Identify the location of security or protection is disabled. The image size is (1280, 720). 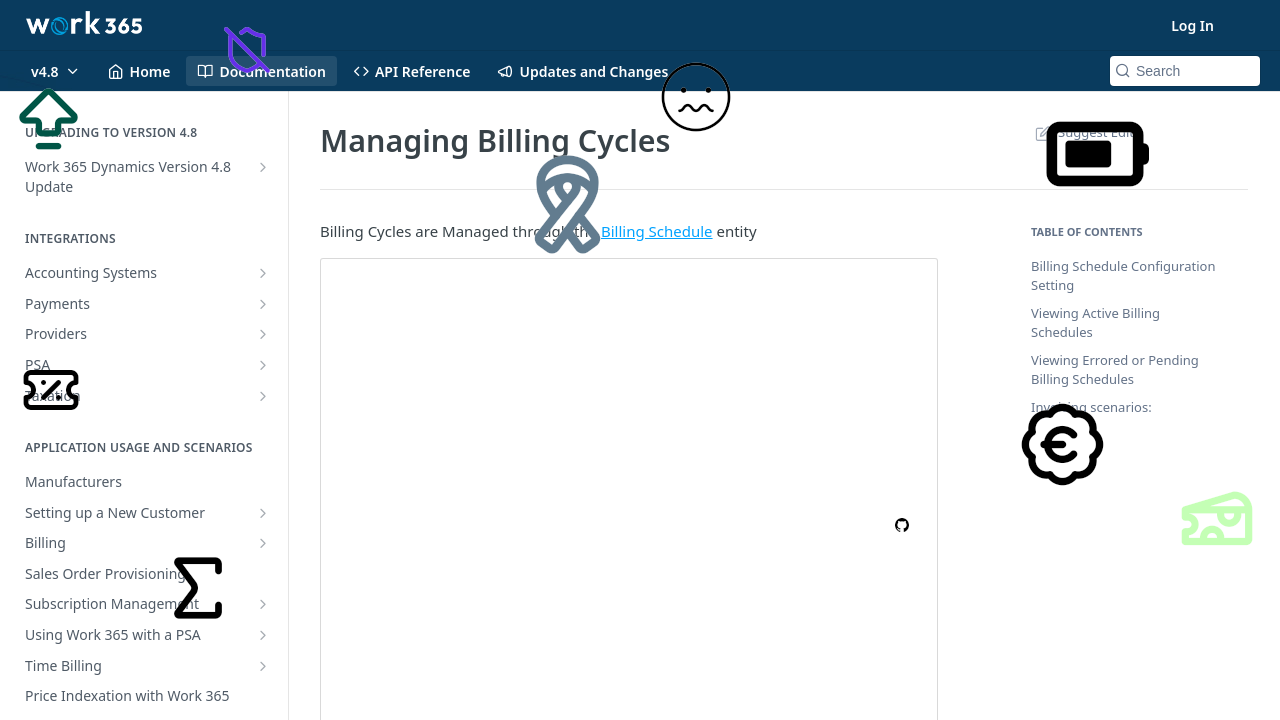
(247, 50).